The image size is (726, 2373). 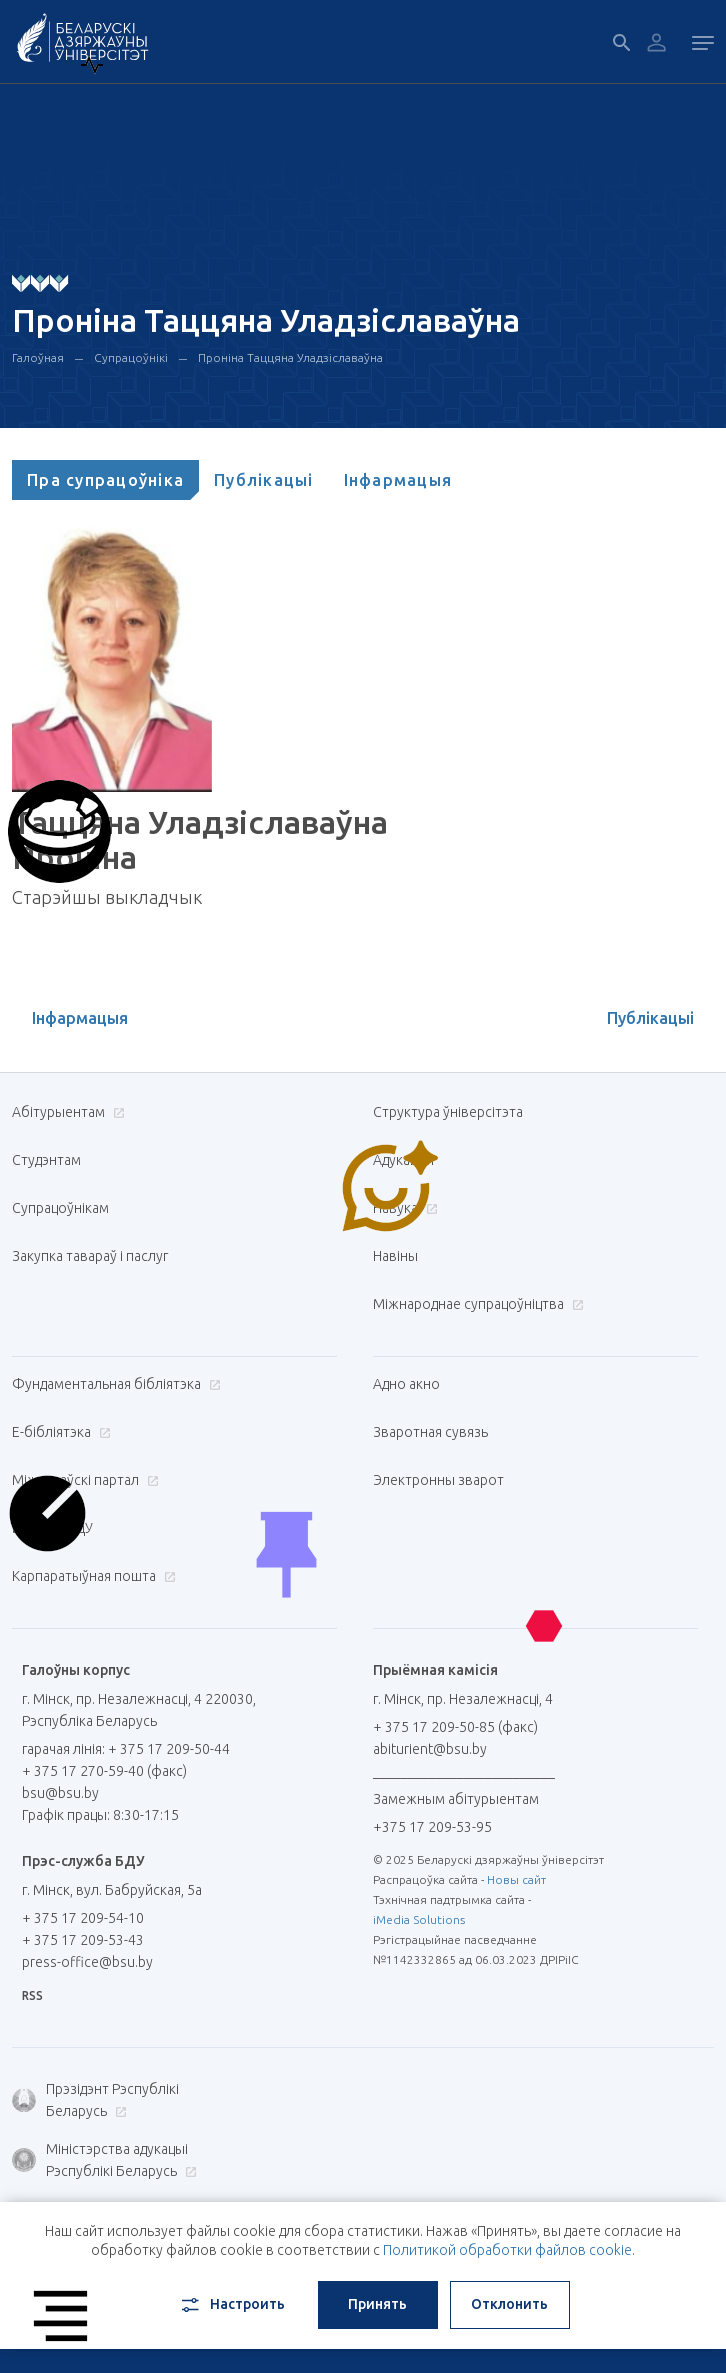 What do you see at coordinates (47, 1513) in the screenshot?
I see `open navigation or directional tools` at bounding box center [47, 1513].